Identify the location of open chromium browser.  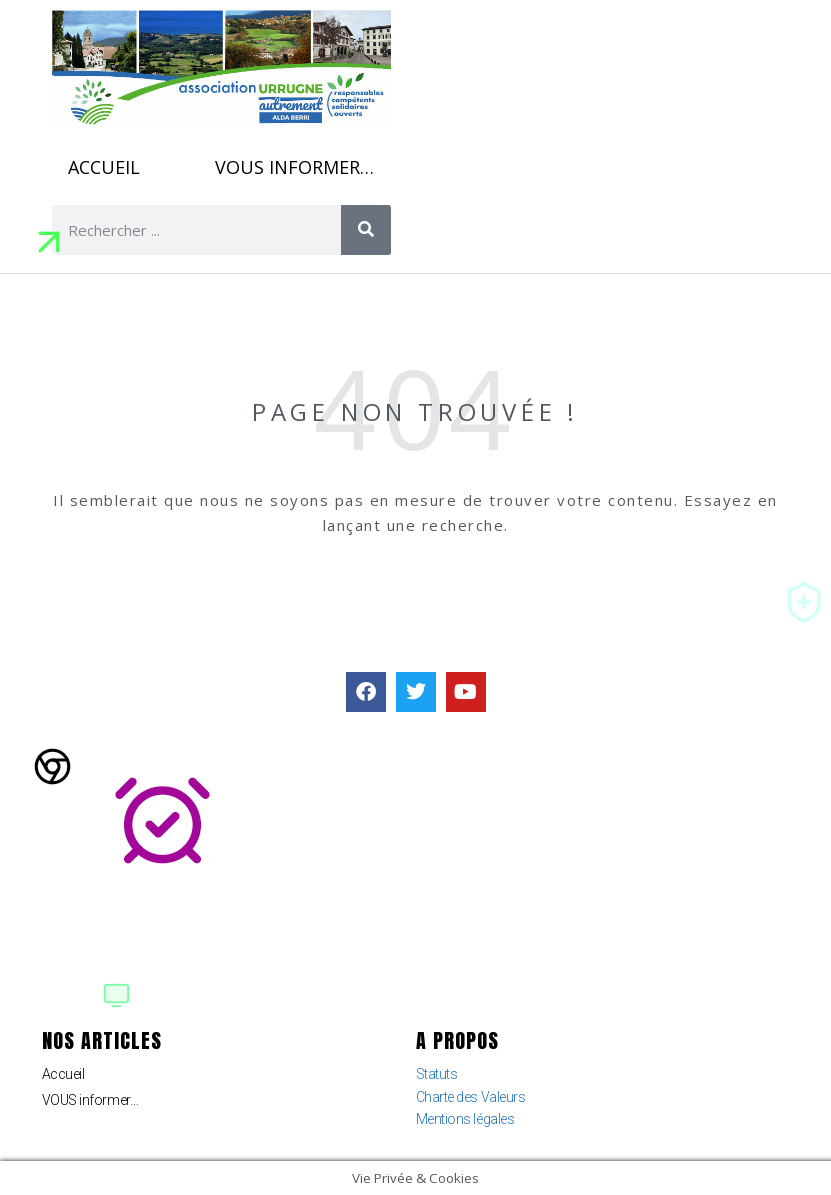
(52, 766).